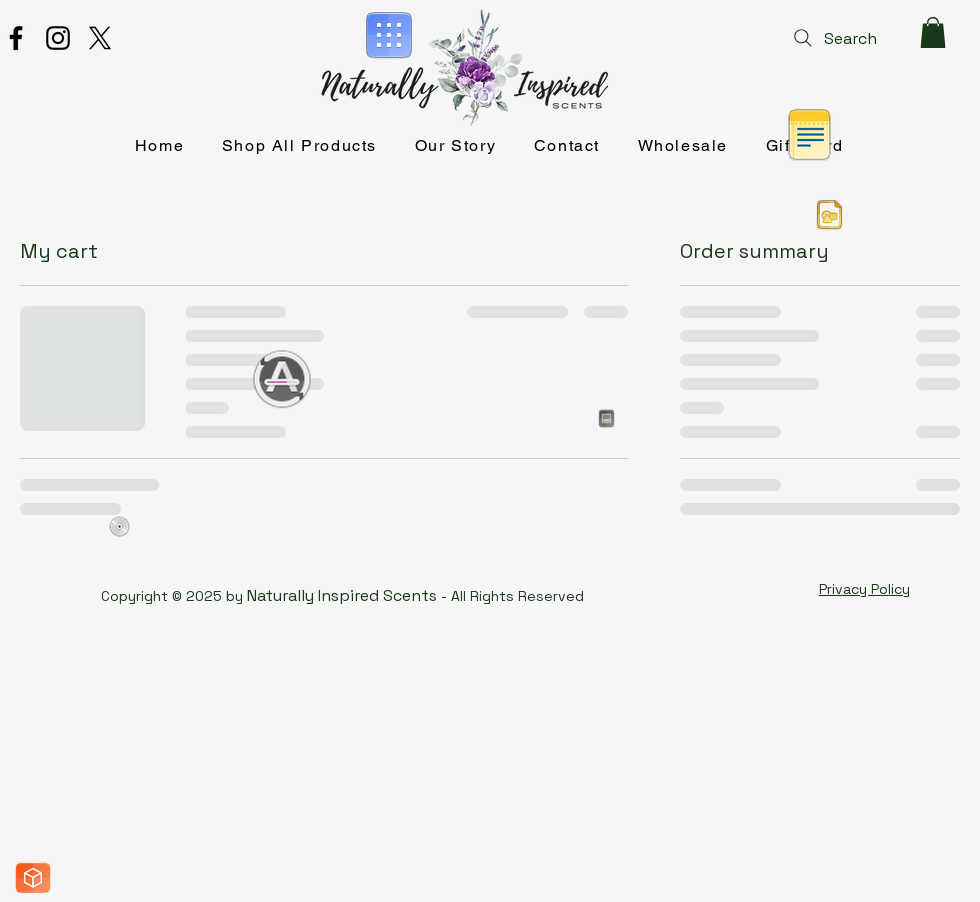  Describe the element at coordinates (809, 134) in the screenshot. I see `open the notes application` at that location.